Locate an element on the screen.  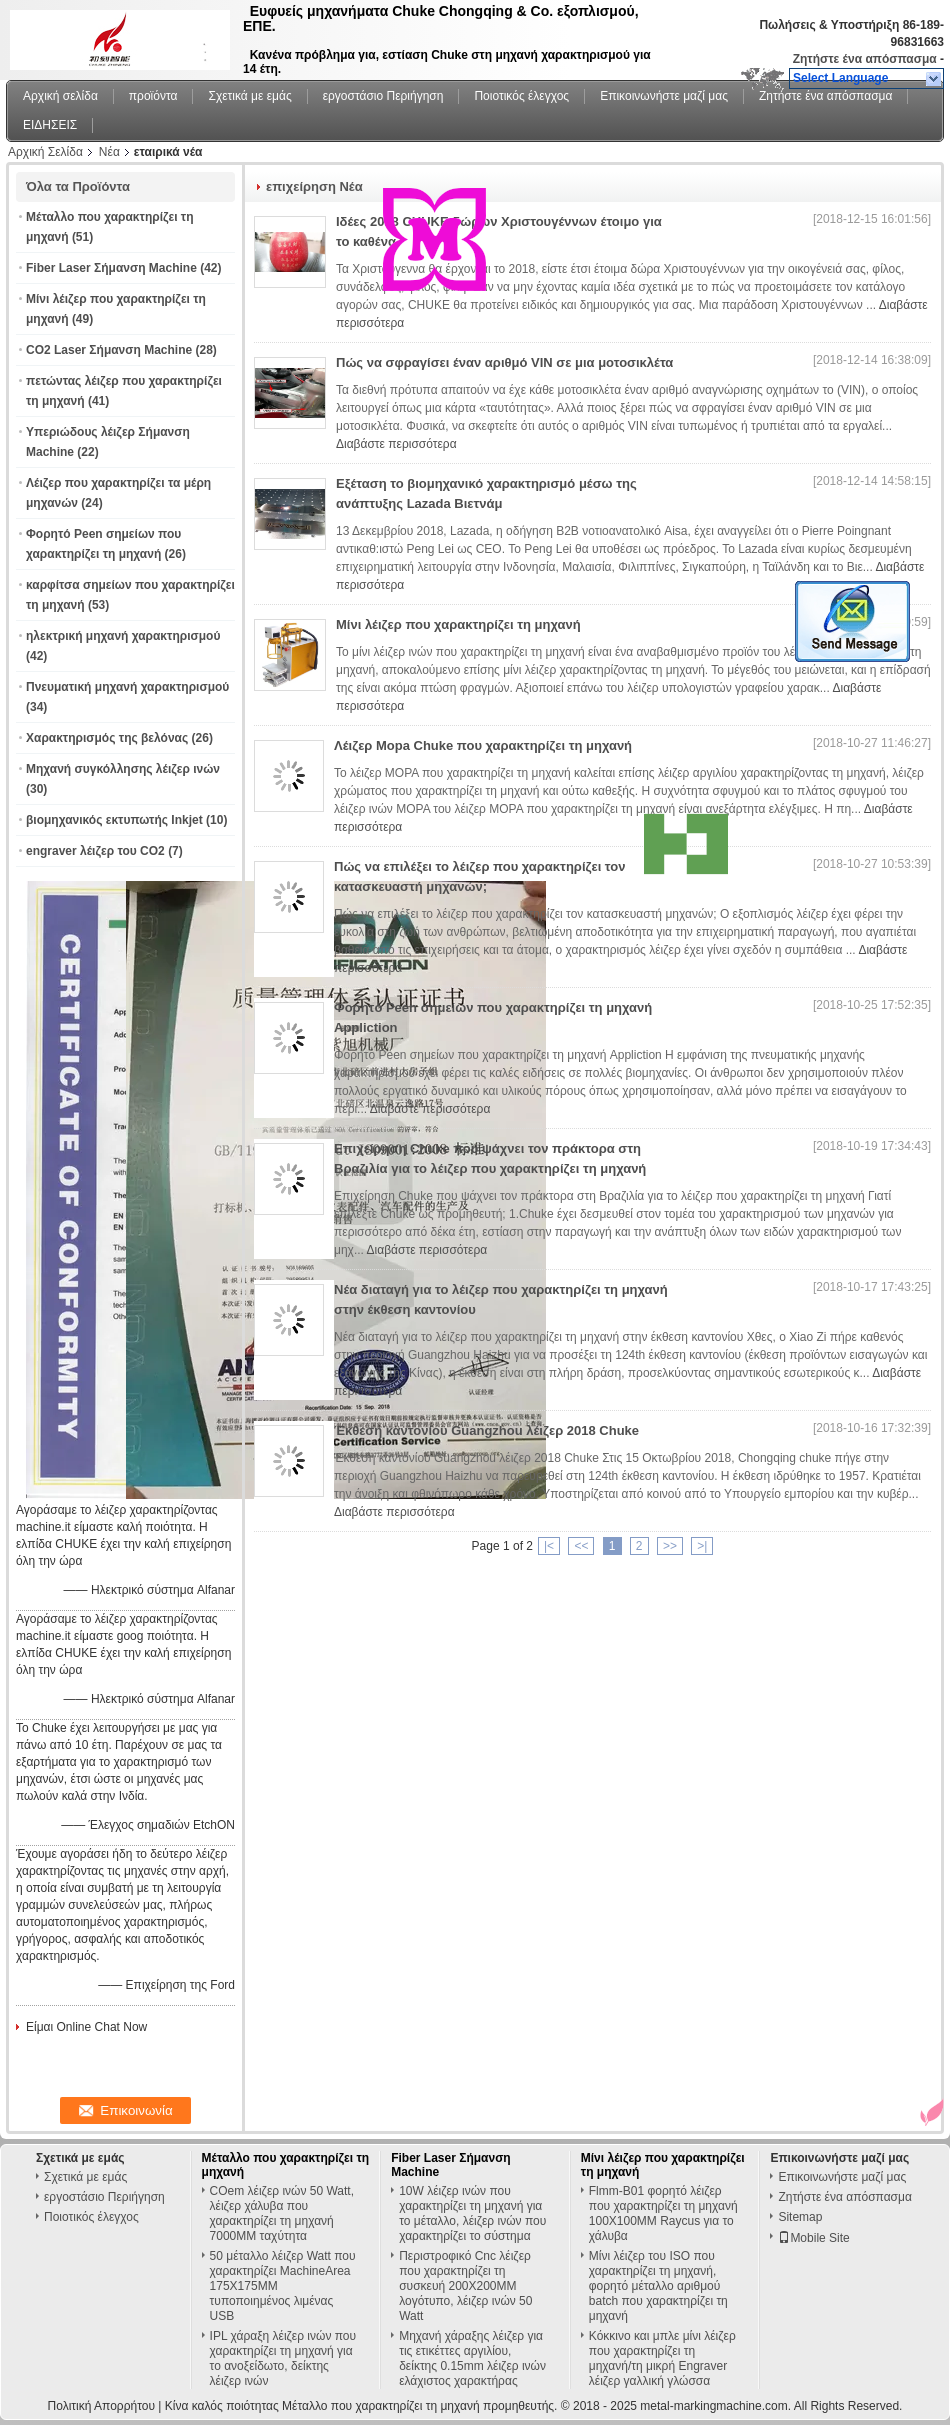
open paperless-ngx document management app is located at coordinates (932, 2112).